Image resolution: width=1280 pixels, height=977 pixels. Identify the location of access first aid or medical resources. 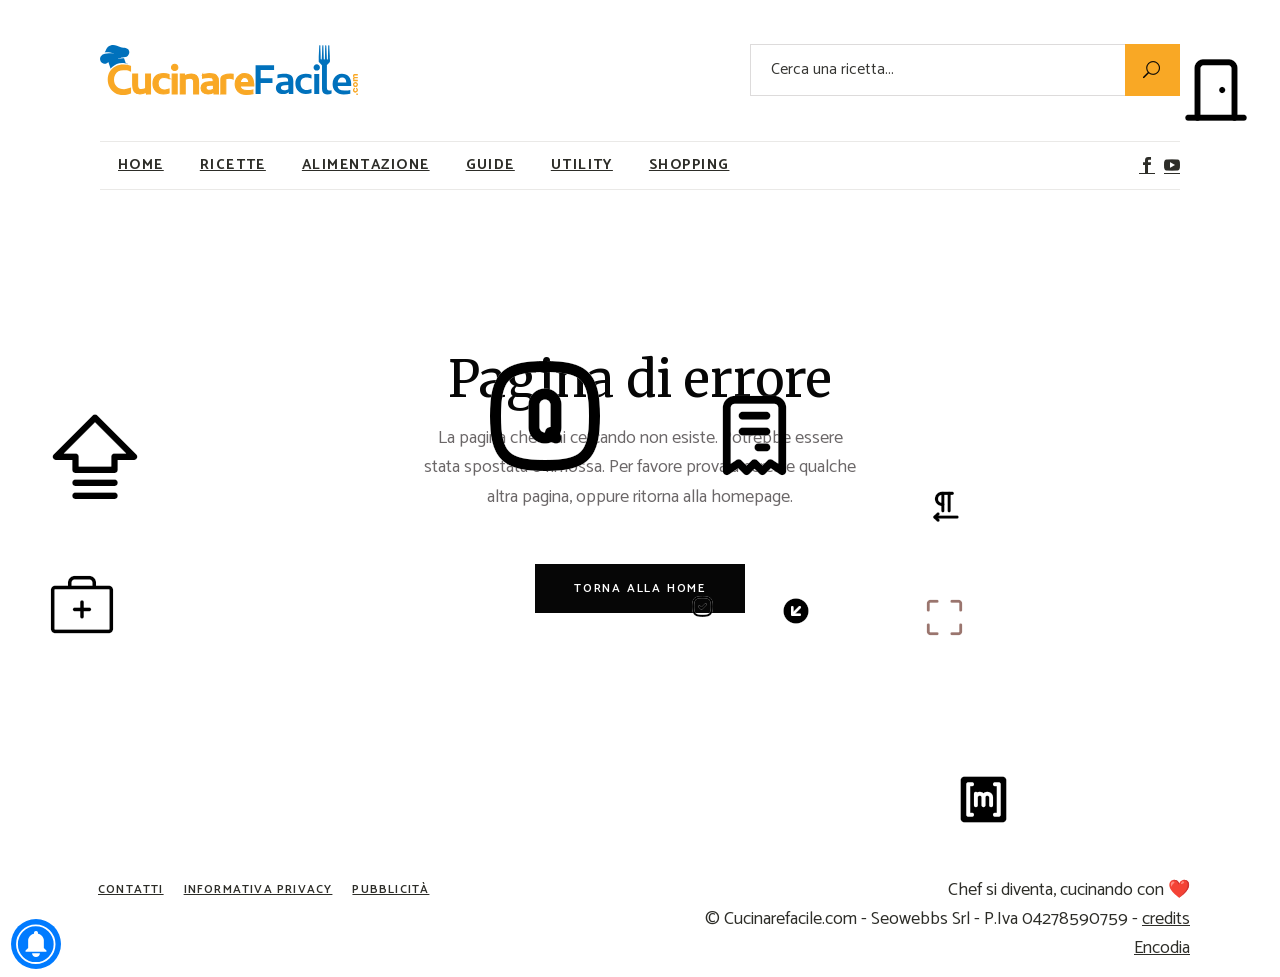
(82, 607).